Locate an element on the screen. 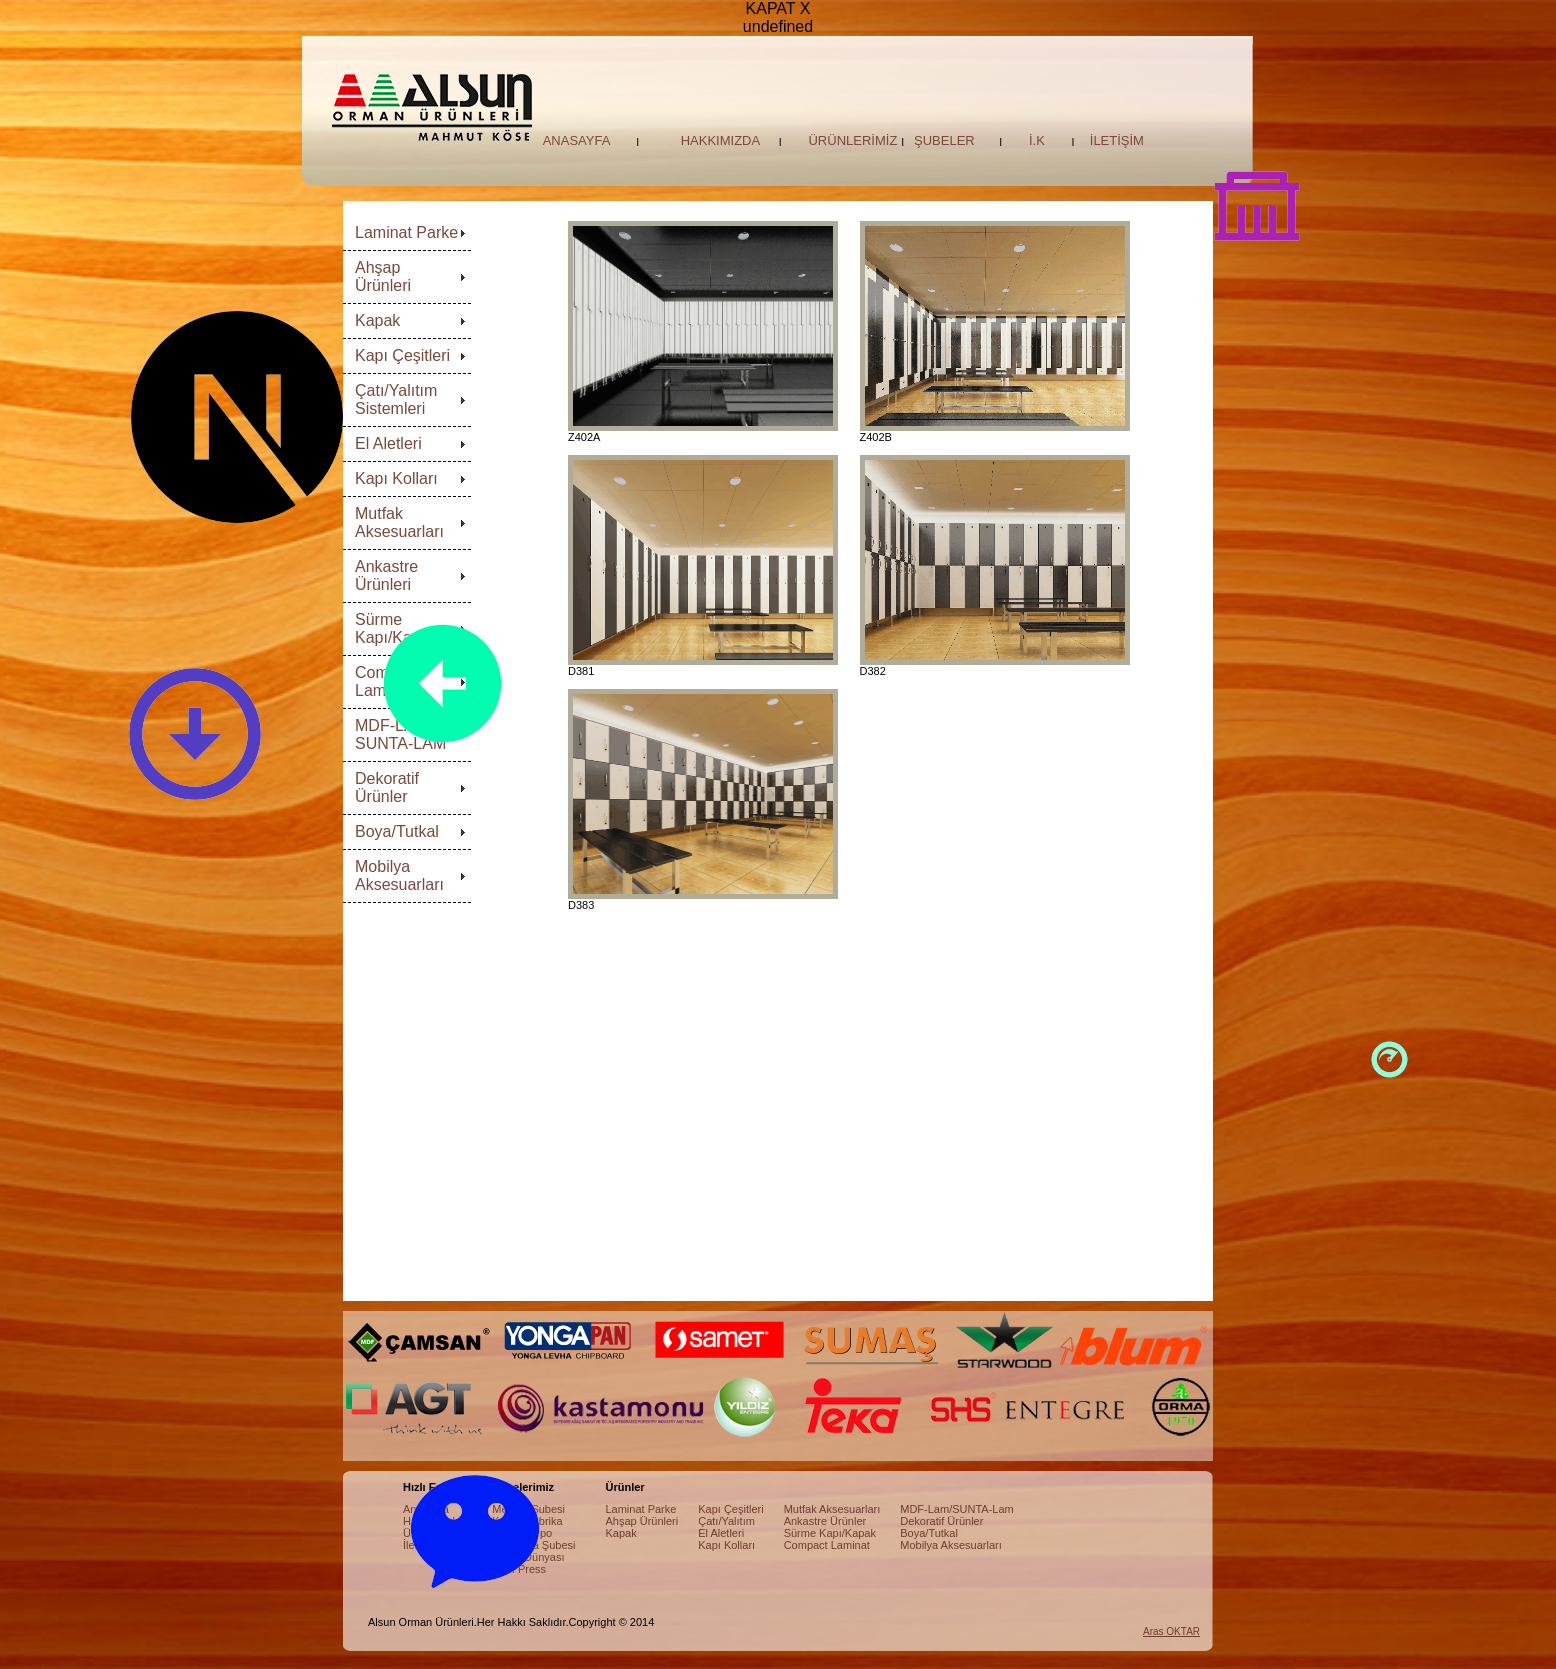 The image size is (1556, 1669). cloudscale.ch cloud hosting service logo is located at coordinates (1389, 1059).